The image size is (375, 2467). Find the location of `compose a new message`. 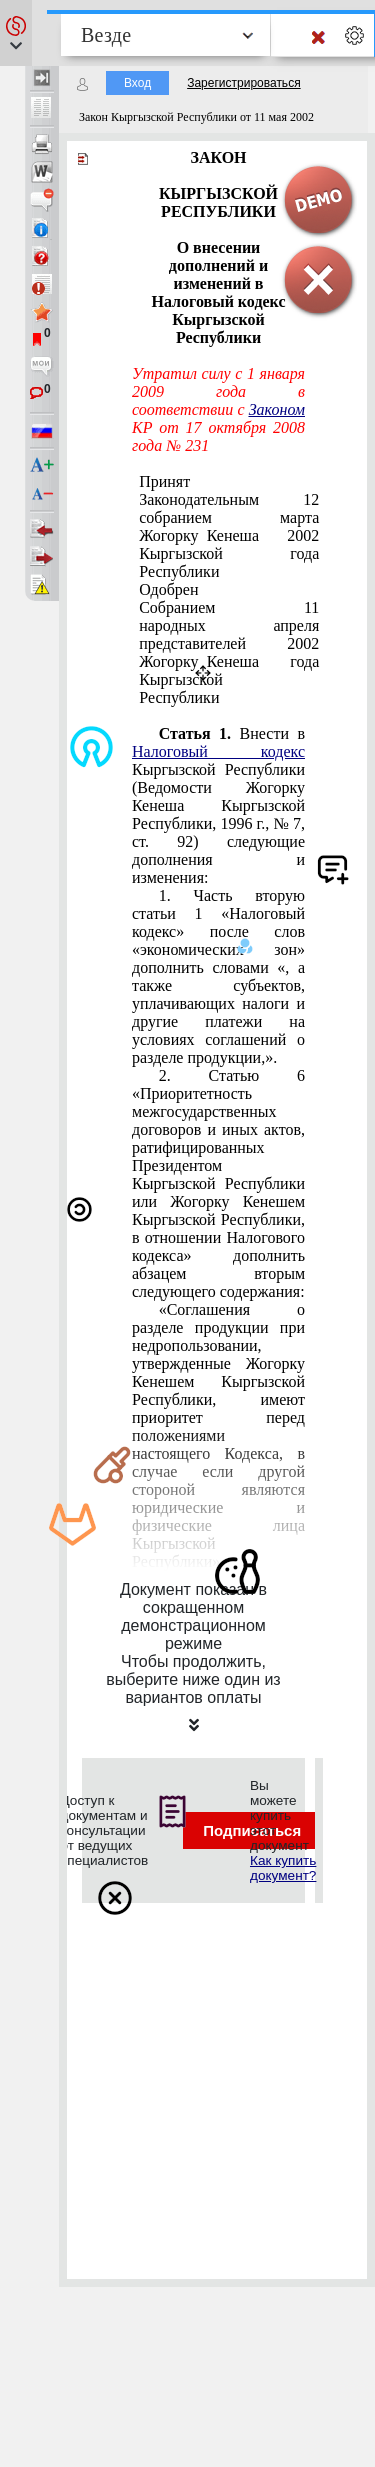

compose a new message is located at coordinates (332, 868).